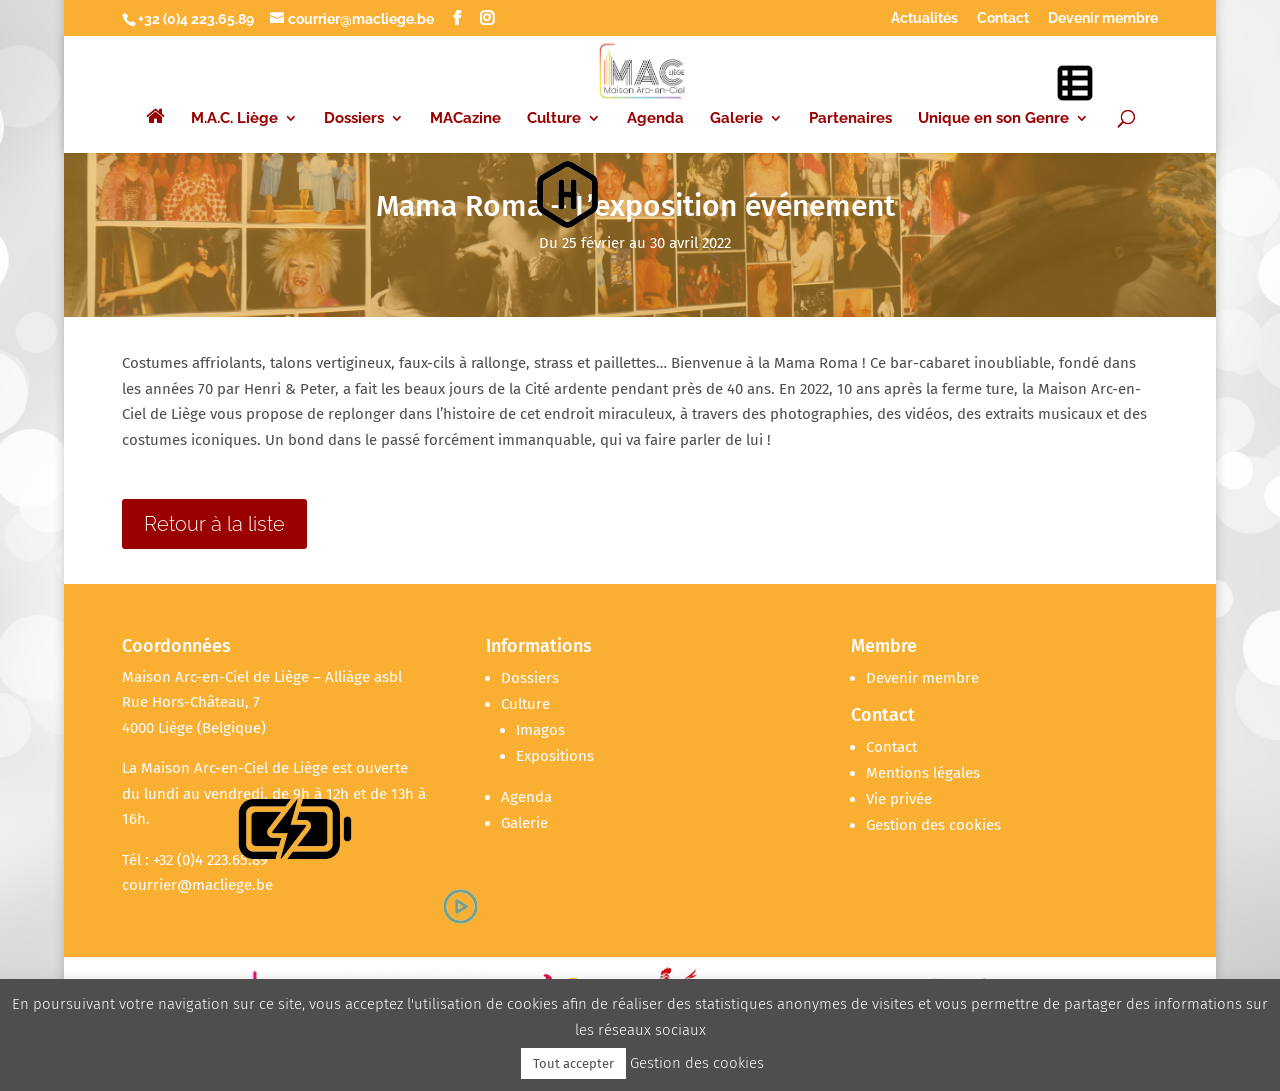  What do you see at coordinates (295, 829) in the screenshot?
I see `indicates device is currently charging` at bounding box center [295, 829].